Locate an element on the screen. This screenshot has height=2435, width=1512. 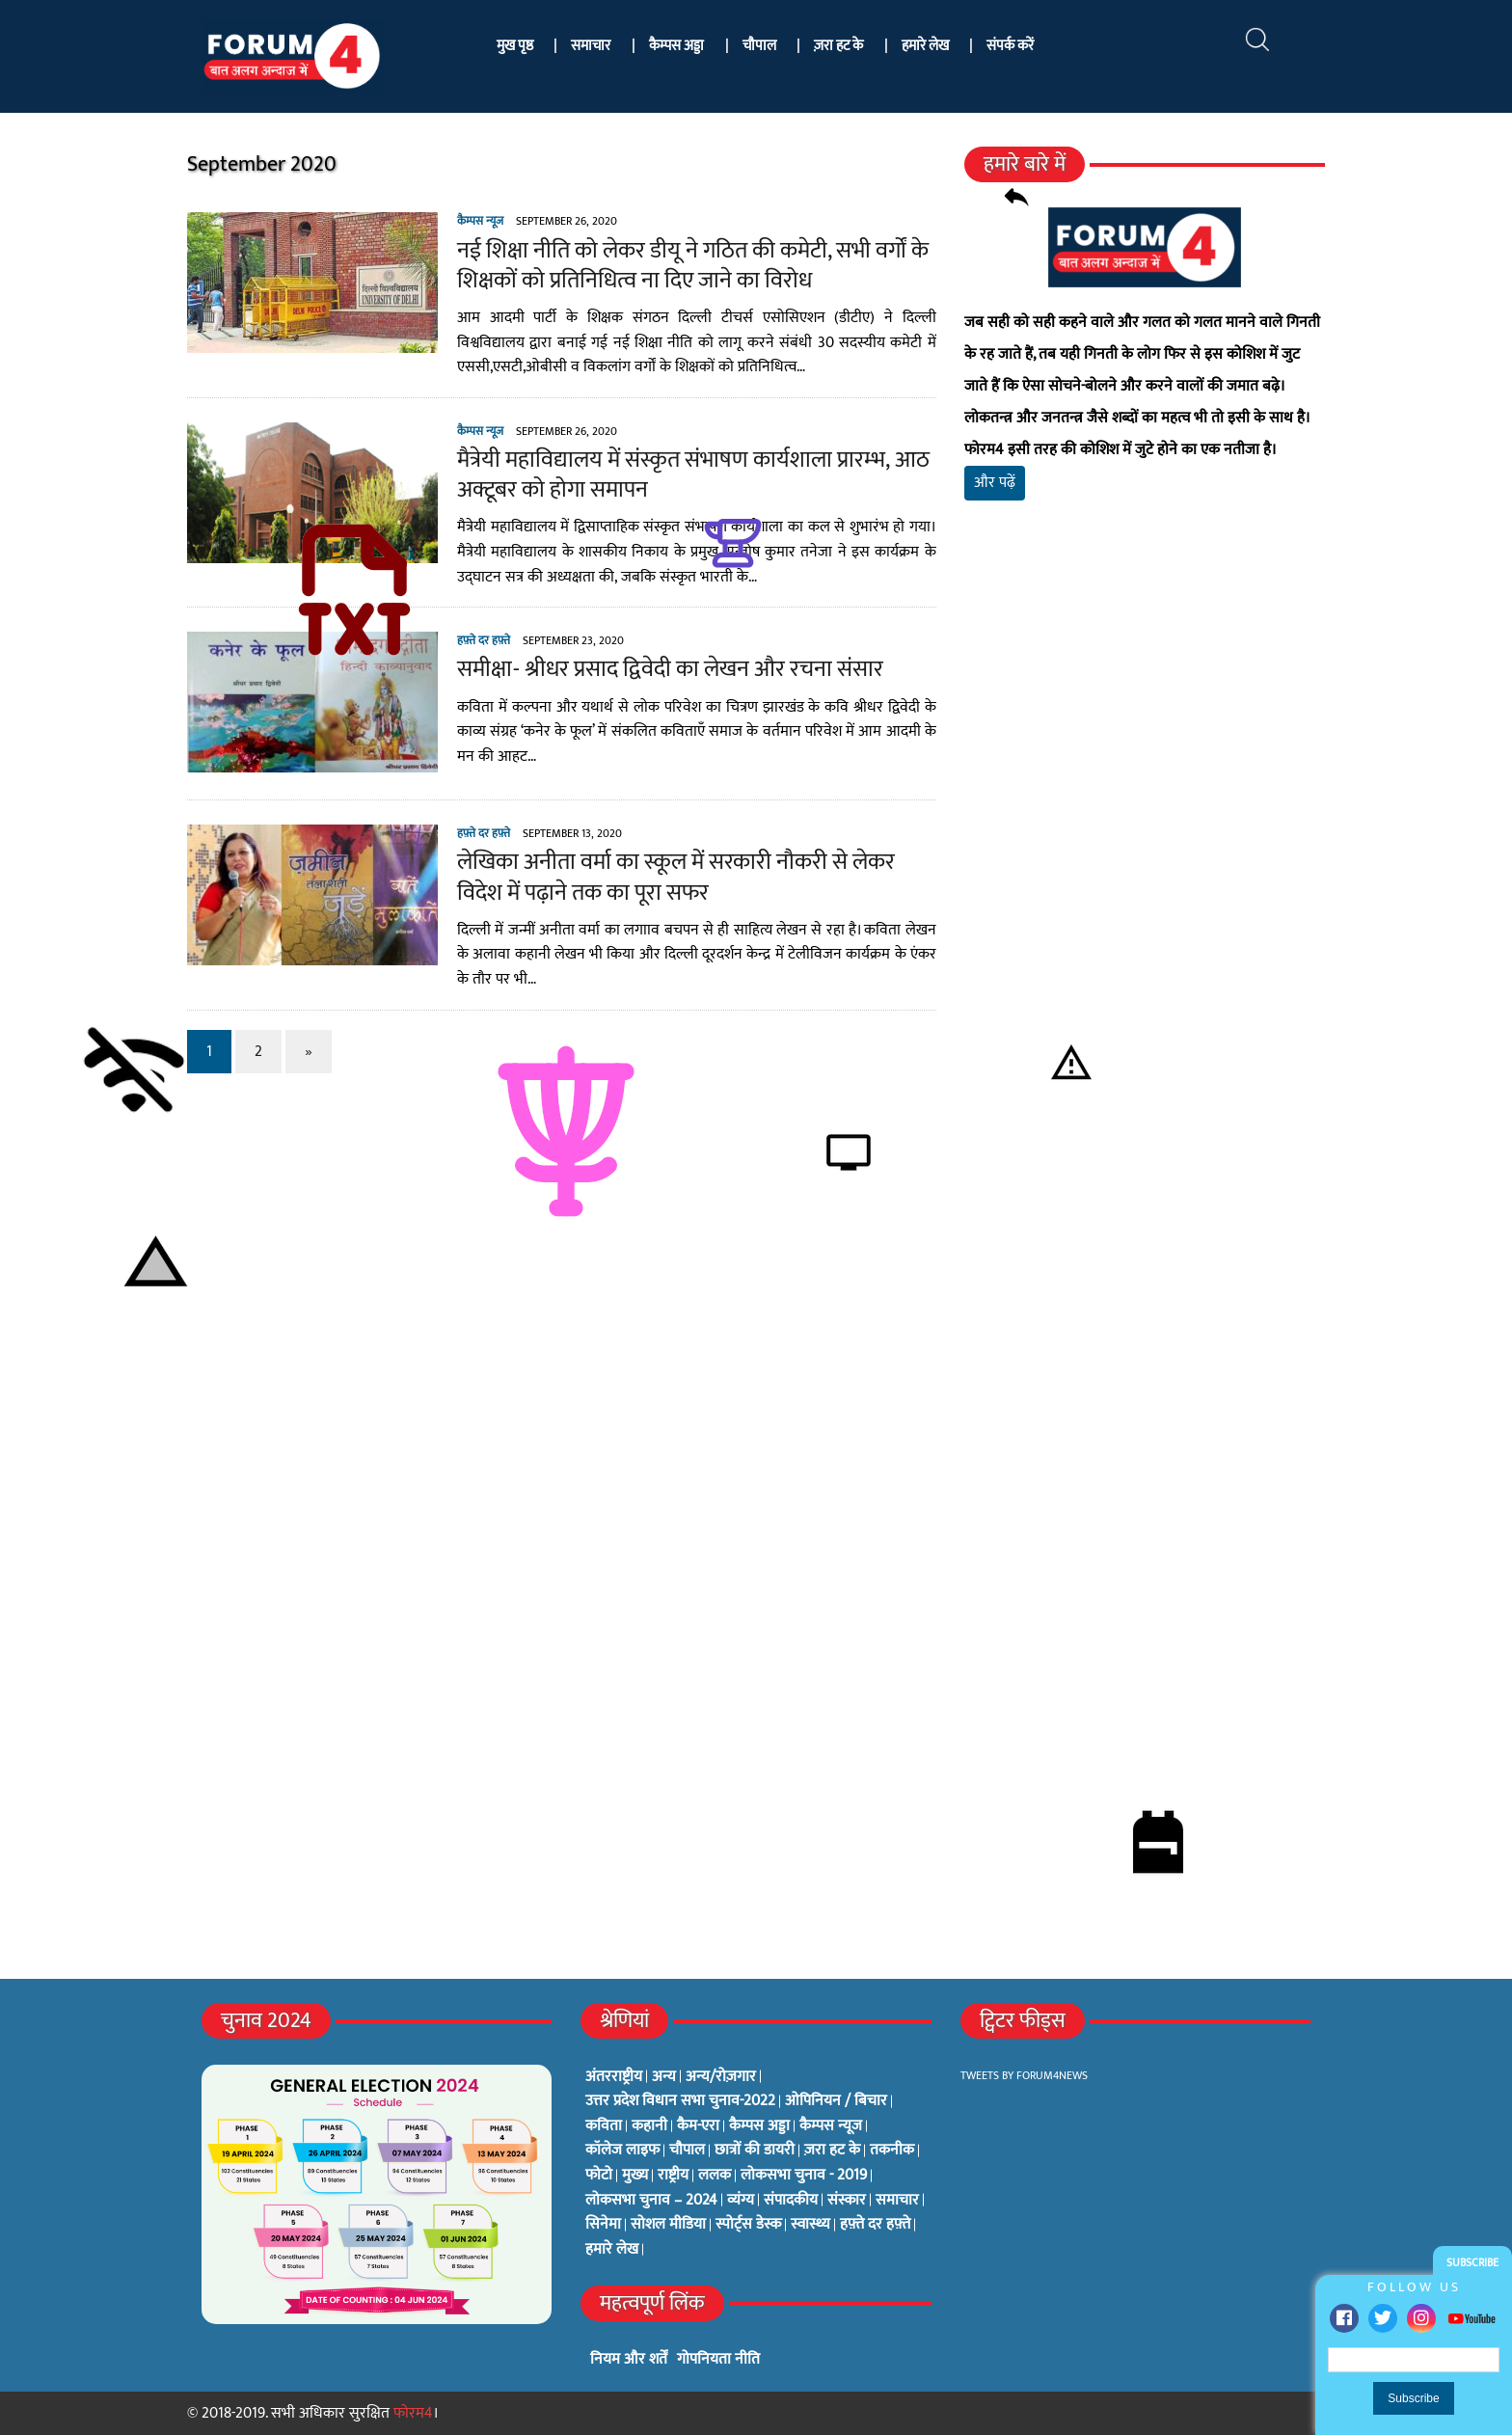
view revision or change history is located at coordinates (155, 1260).